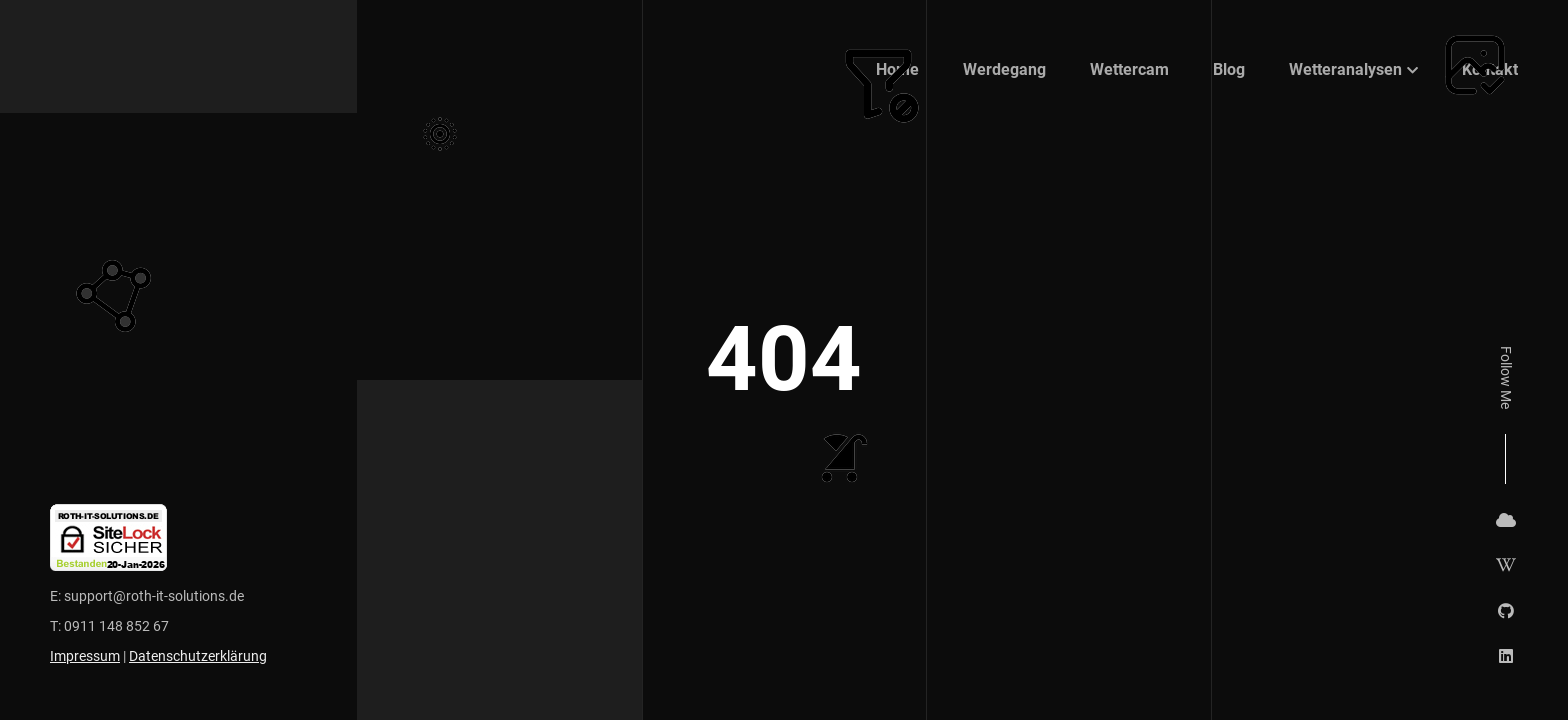  What do you see at coordinates (1475, 65) in the screenshot?
I see `photo successfully uploaded` at bounding box center [1475, 65].